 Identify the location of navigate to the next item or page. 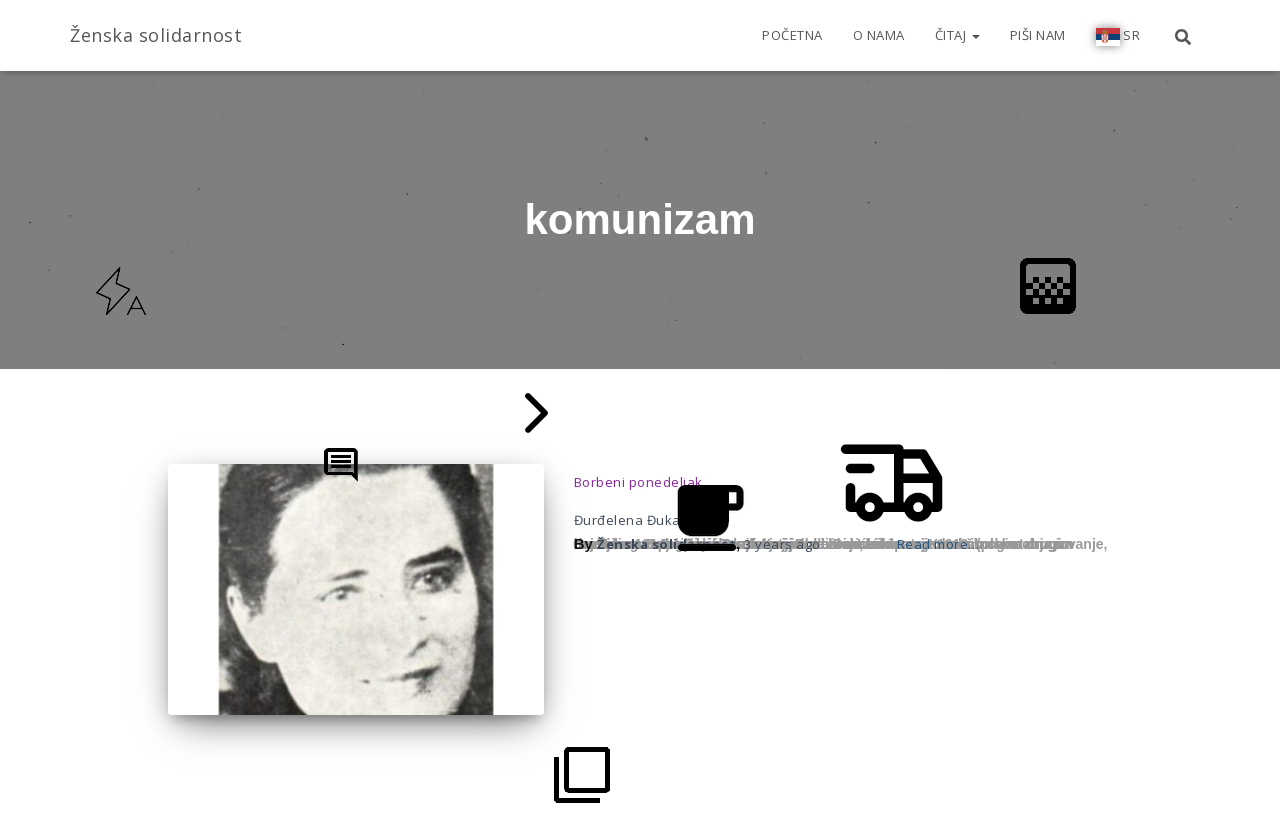
(533, 413).